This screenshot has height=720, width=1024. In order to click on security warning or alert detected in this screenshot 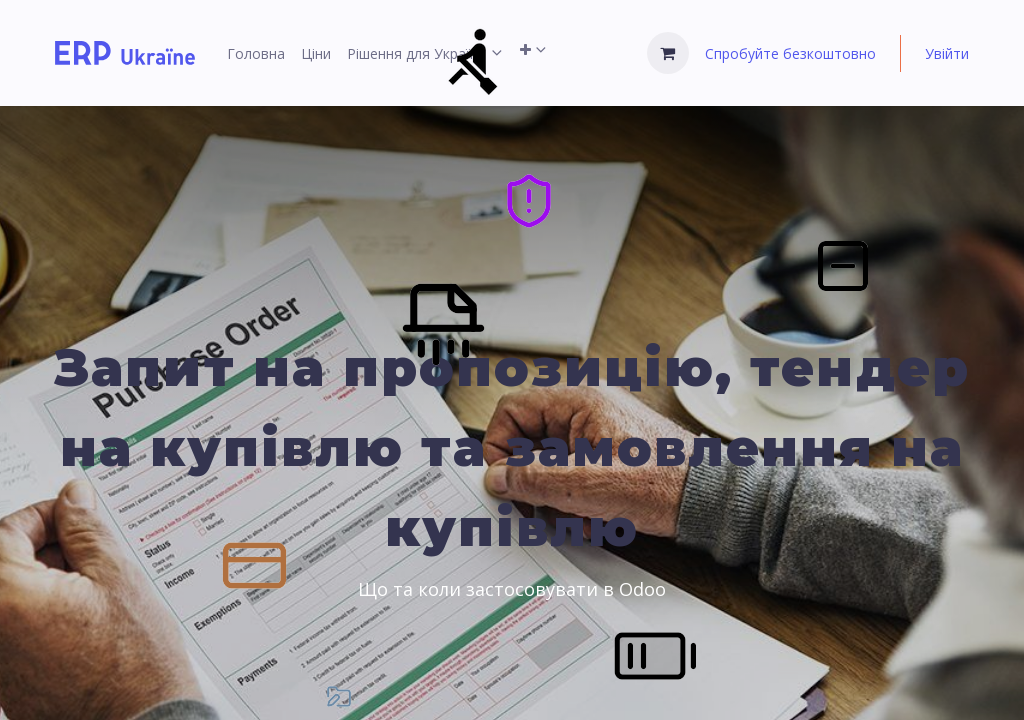, I will do `click(529, 201)`.